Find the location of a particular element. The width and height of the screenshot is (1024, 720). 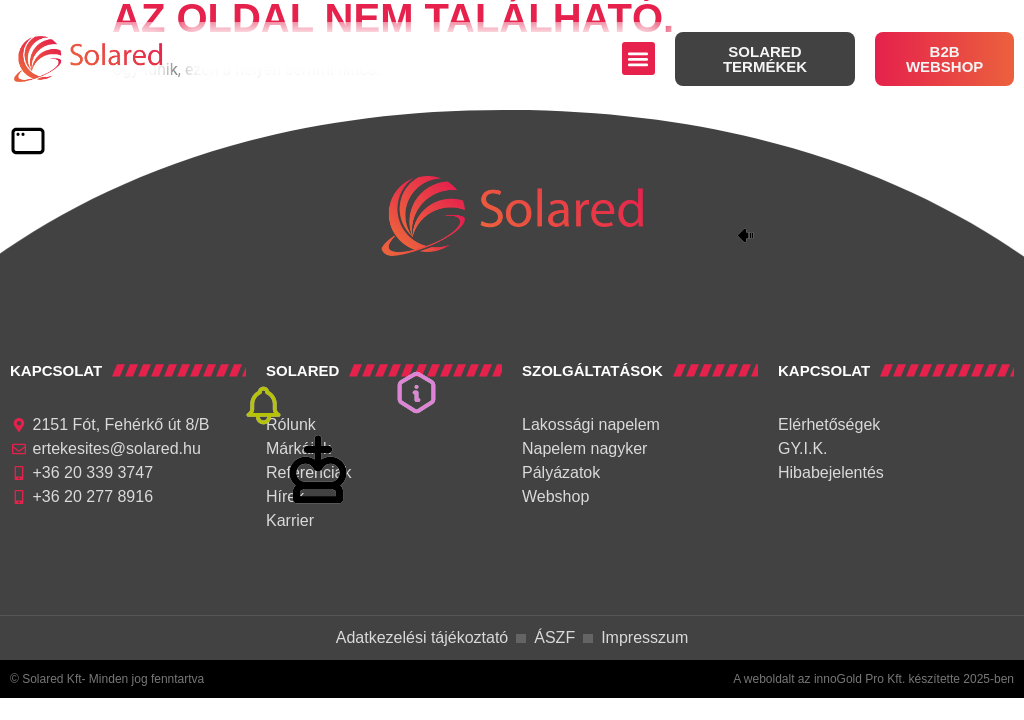

go back to previous section is located at coordinates (745, 235).